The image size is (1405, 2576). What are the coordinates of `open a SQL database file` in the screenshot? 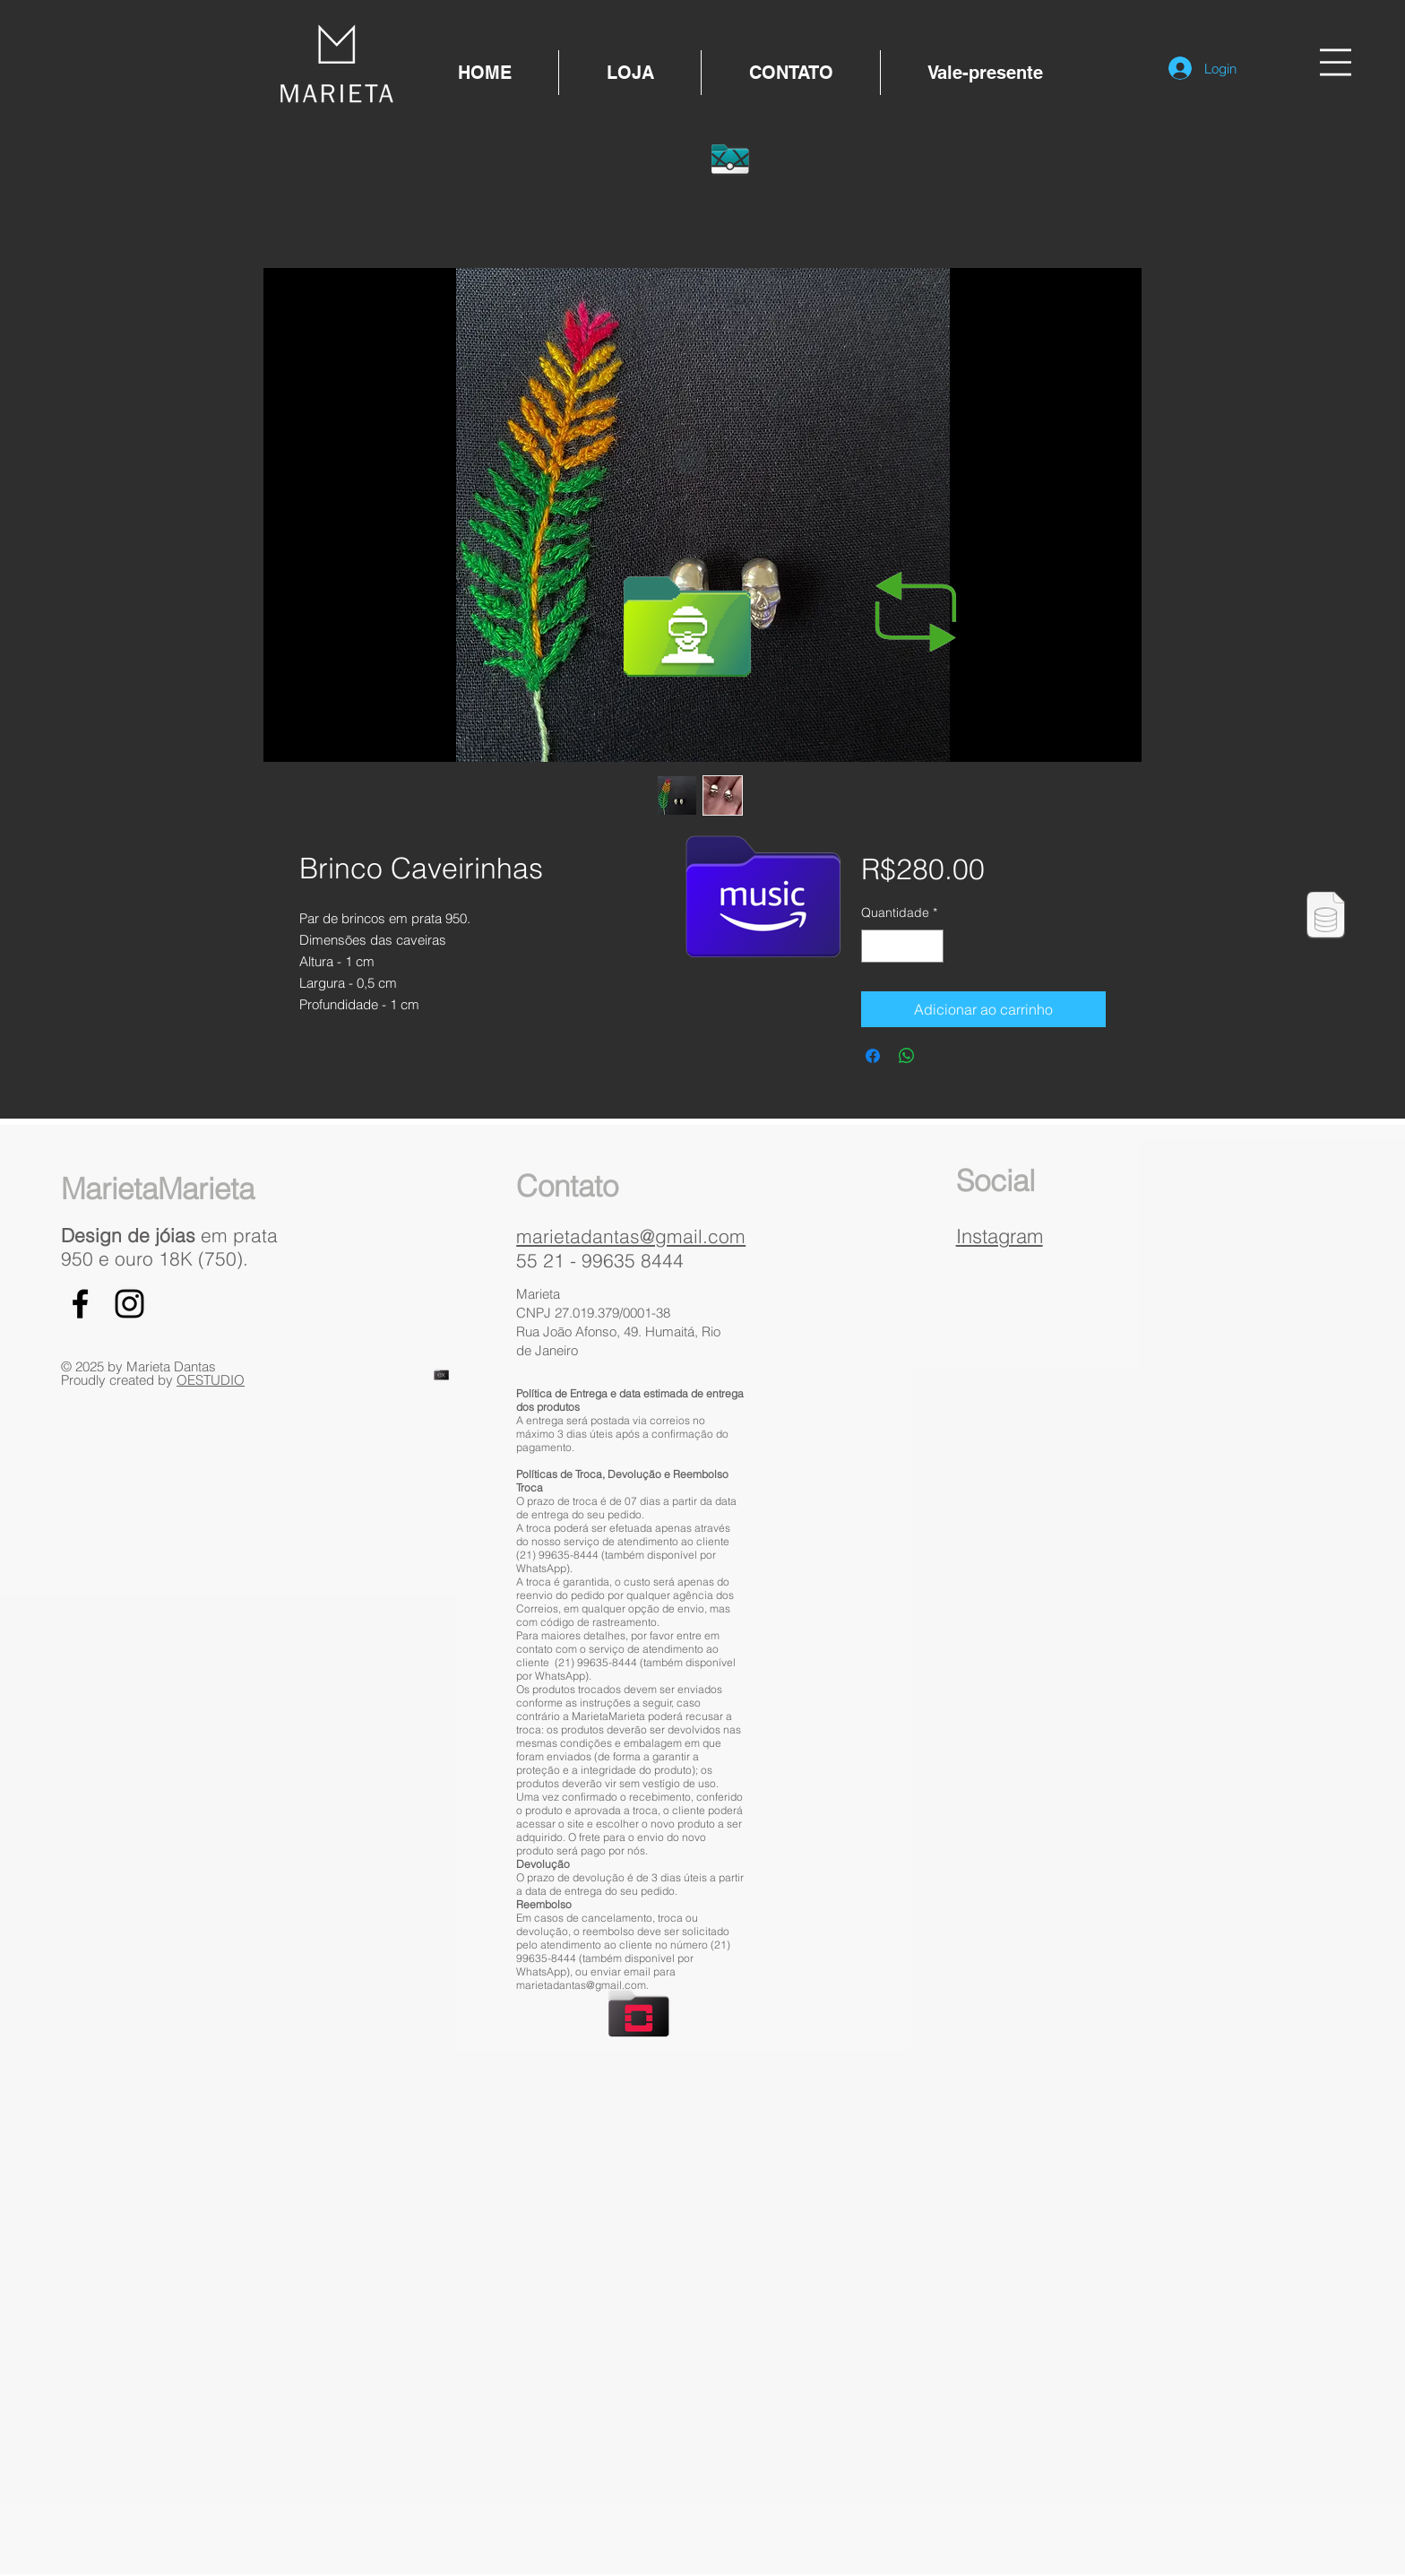 It's located at (1325, 914).